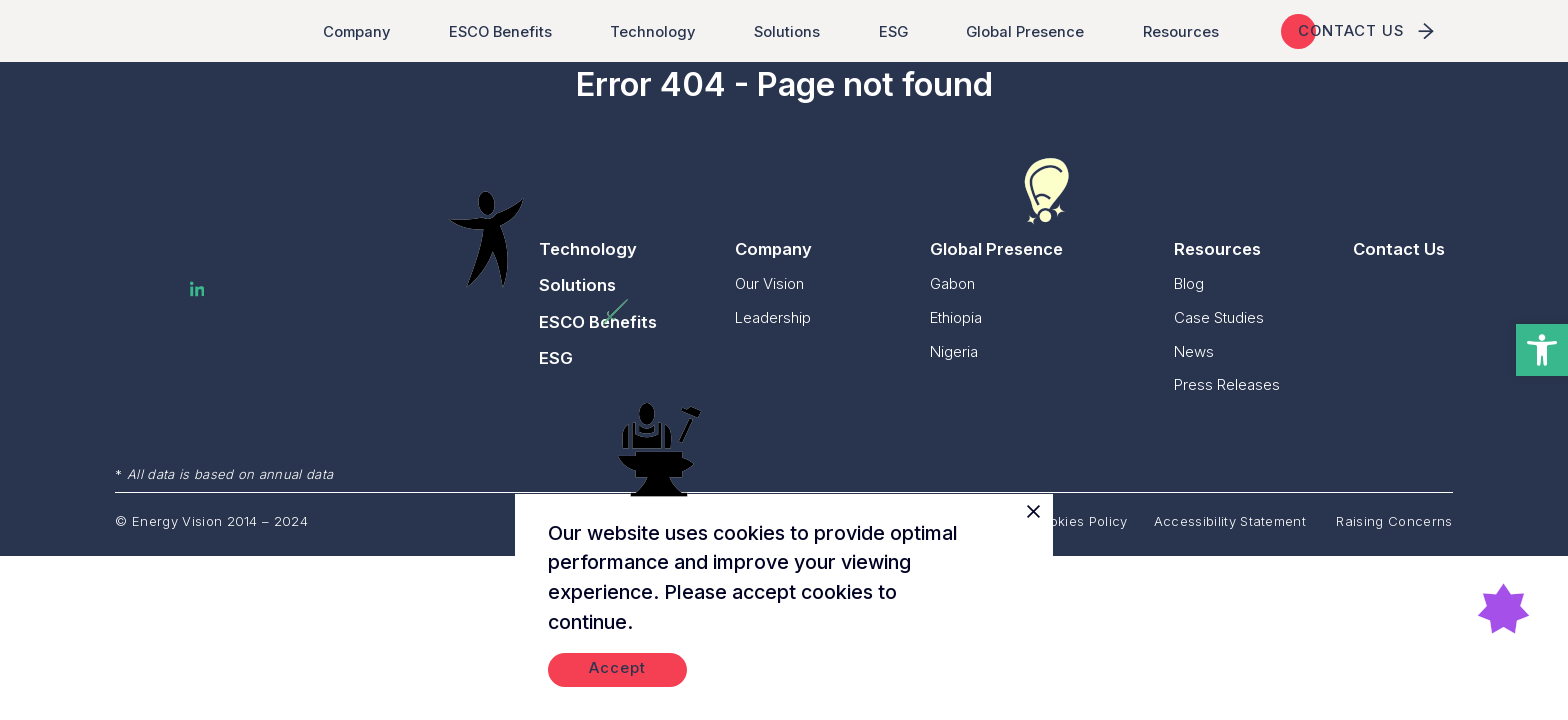  What do you see at coordinates (1503, 608) in the screenshot?
I see `indicates a special or featured item` at bounding box center [1503, 608].